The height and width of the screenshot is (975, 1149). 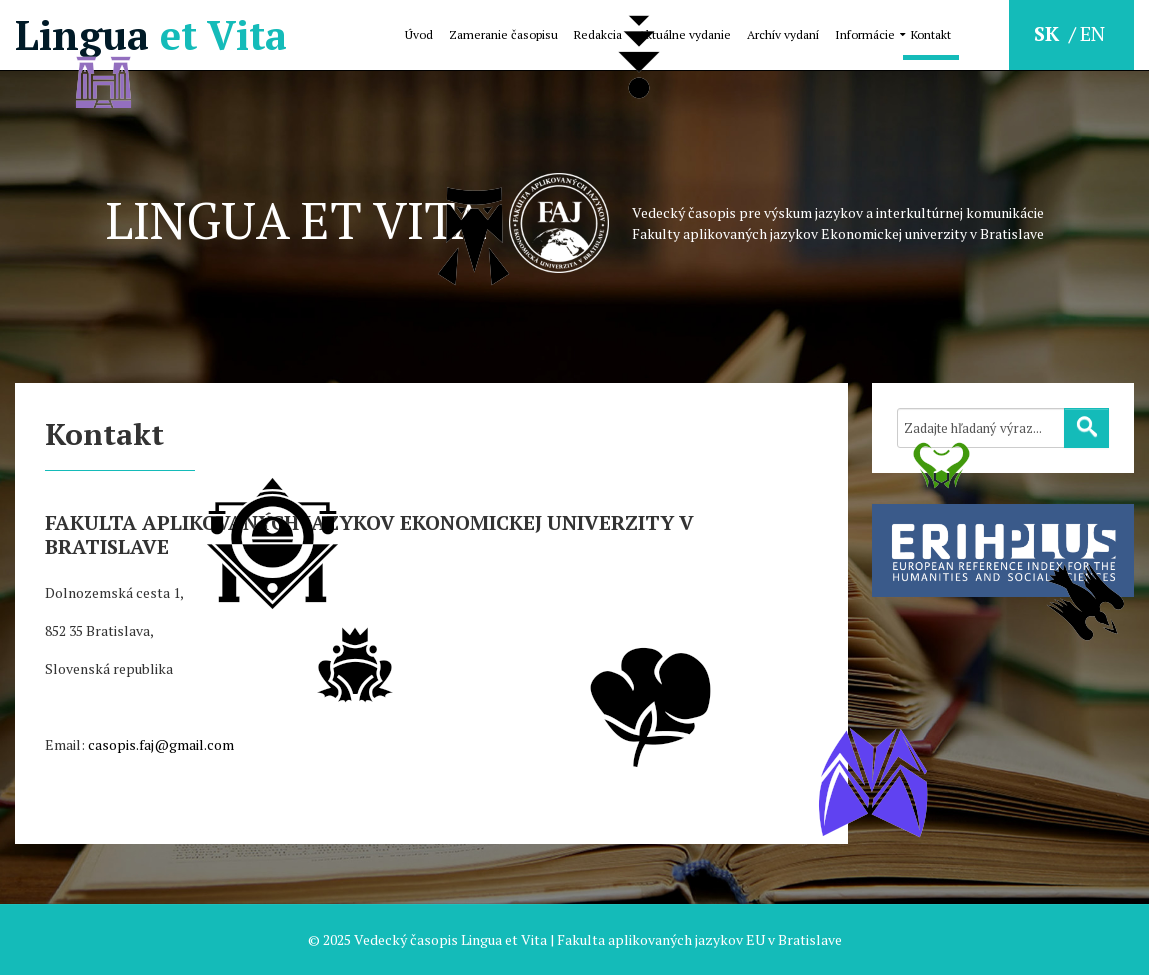 What do you see at coordinates (639, 57) in the screenshot?
I see `pounce or quick attack action in a game` at bounding box center [639, 57].